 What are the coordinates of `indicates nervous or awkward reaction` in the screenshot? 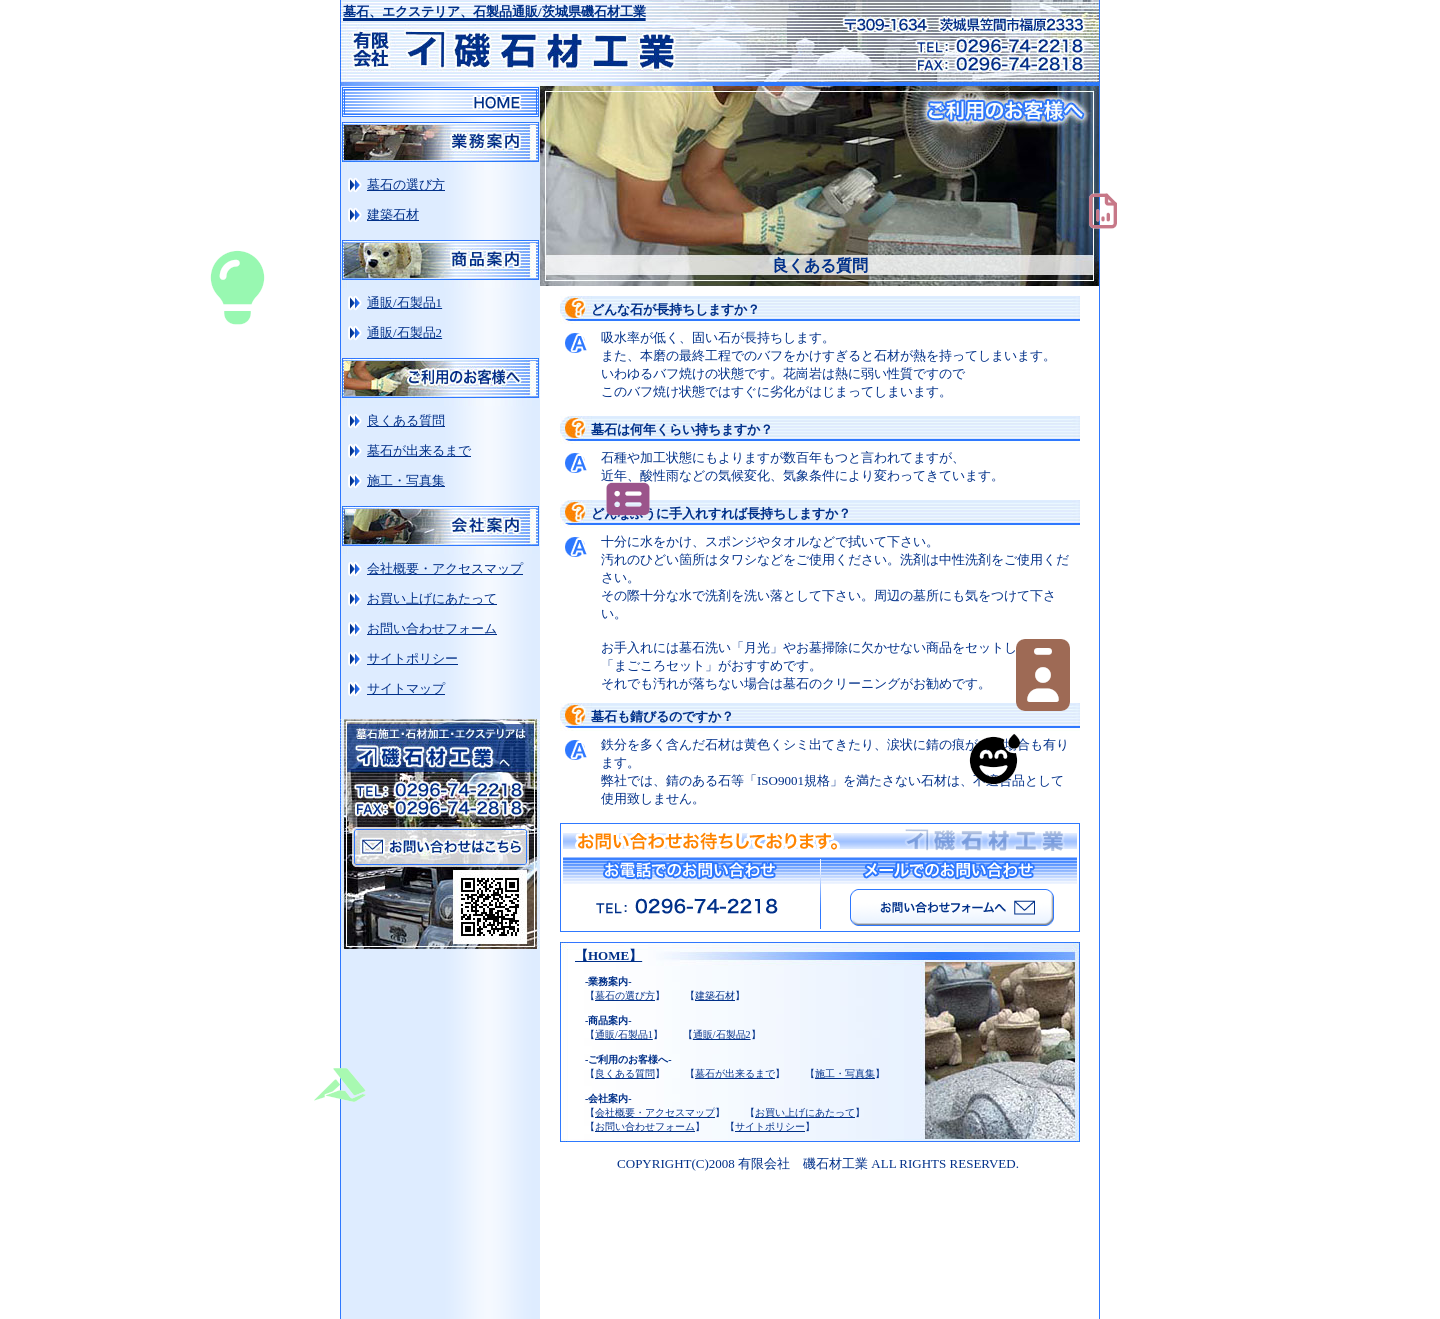 It's located at (993, 760).